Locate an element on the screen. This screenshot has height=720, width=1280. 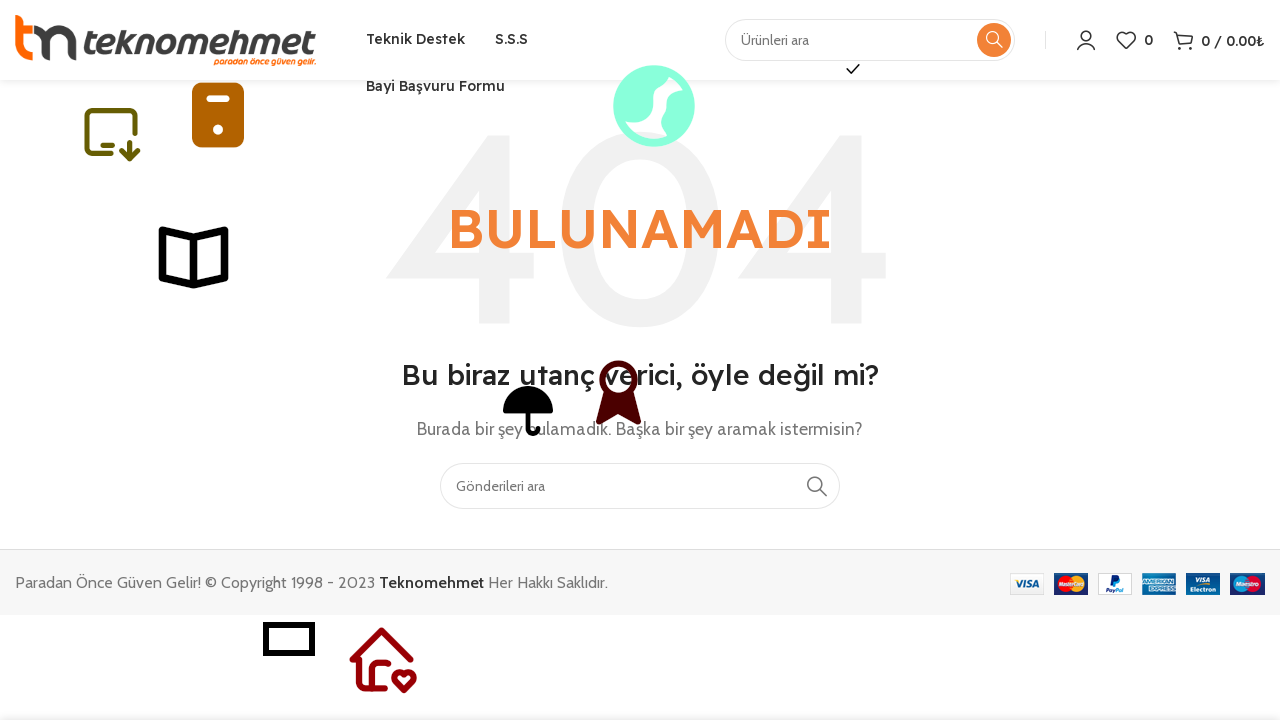
view your favorite or saved home is located at coordinates (381, 659).